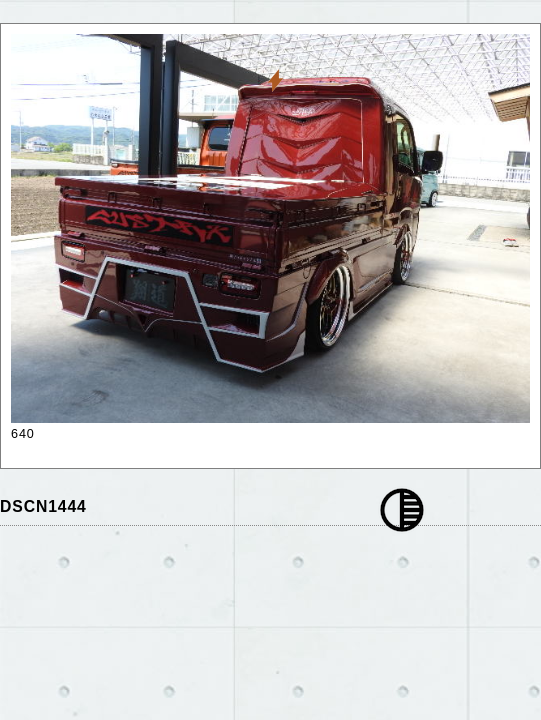 This screenshot has width=541, height=720. What do you see at coordinates (275, 80) in the screenshot?
I see `indicates quick actions or instant features` at bounding box center [275, 80].